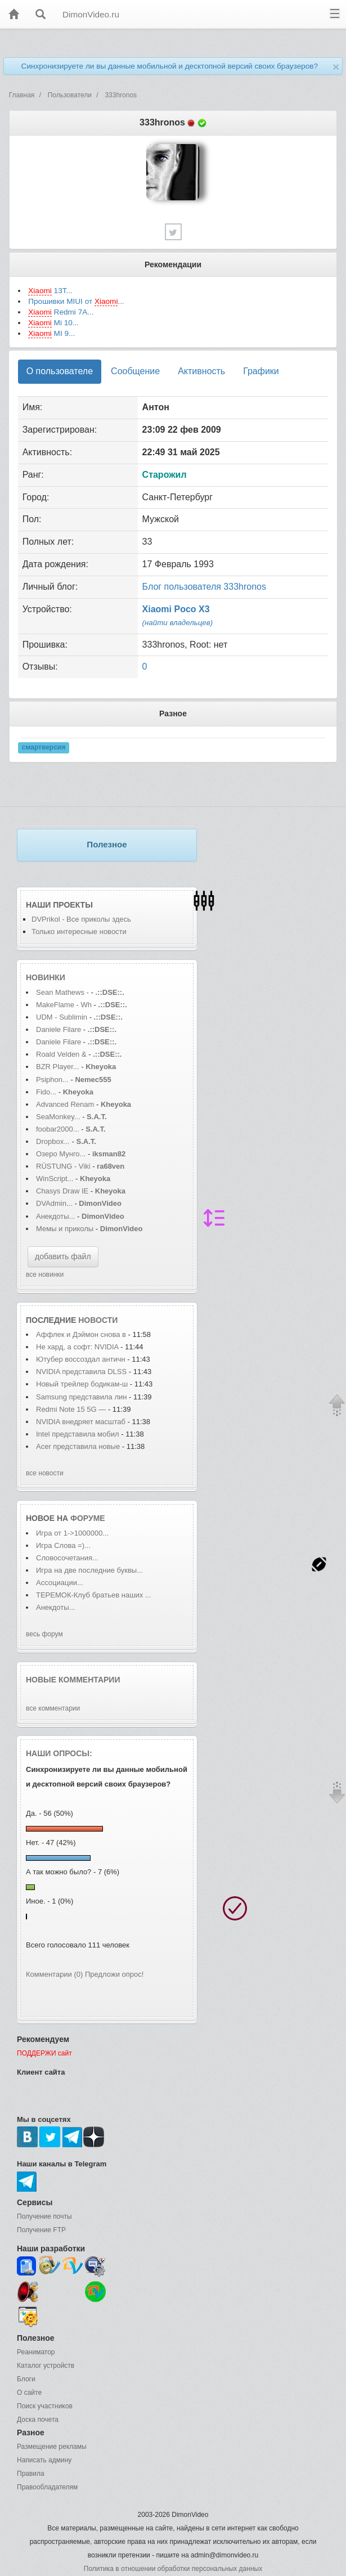 This screenshot has height=2576, width=346. I want to click on adjust line spacing in text, so click(214, 1218).